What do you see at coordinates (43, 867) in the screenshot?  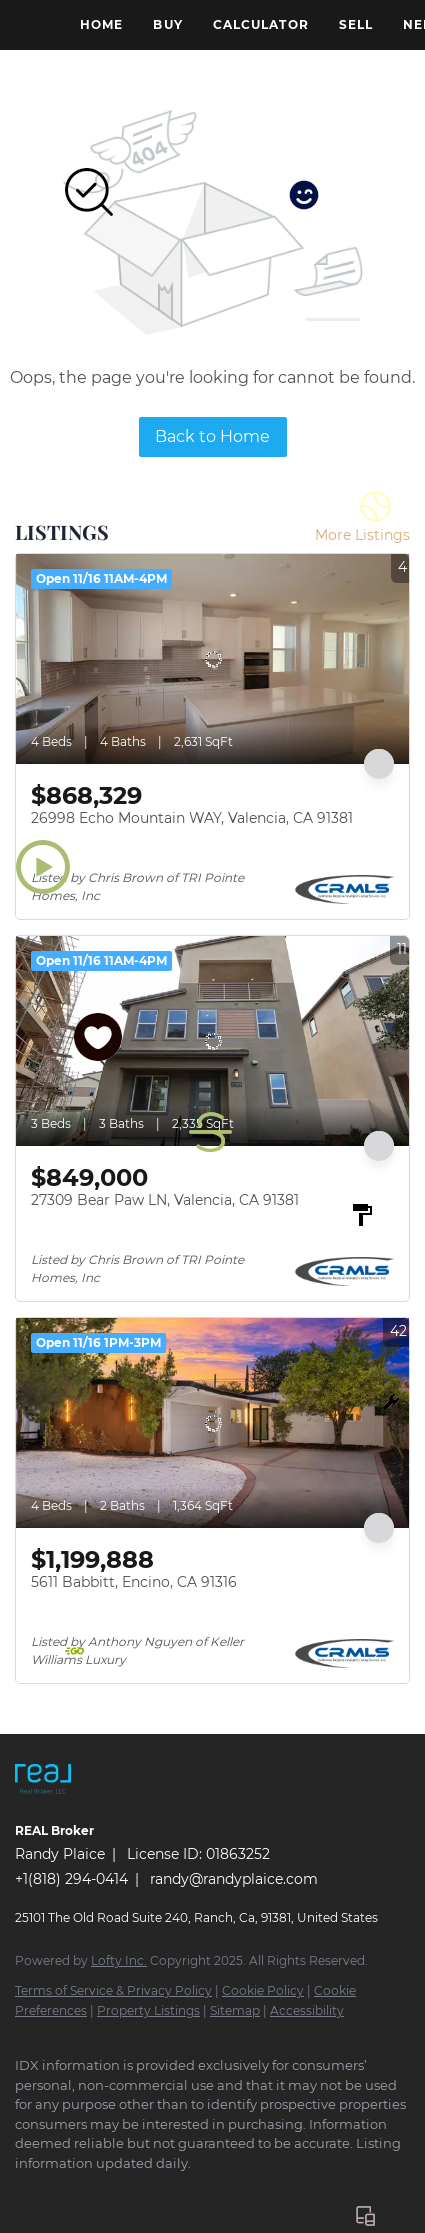 I see `play media or video content` at bounding box center [43, 867].